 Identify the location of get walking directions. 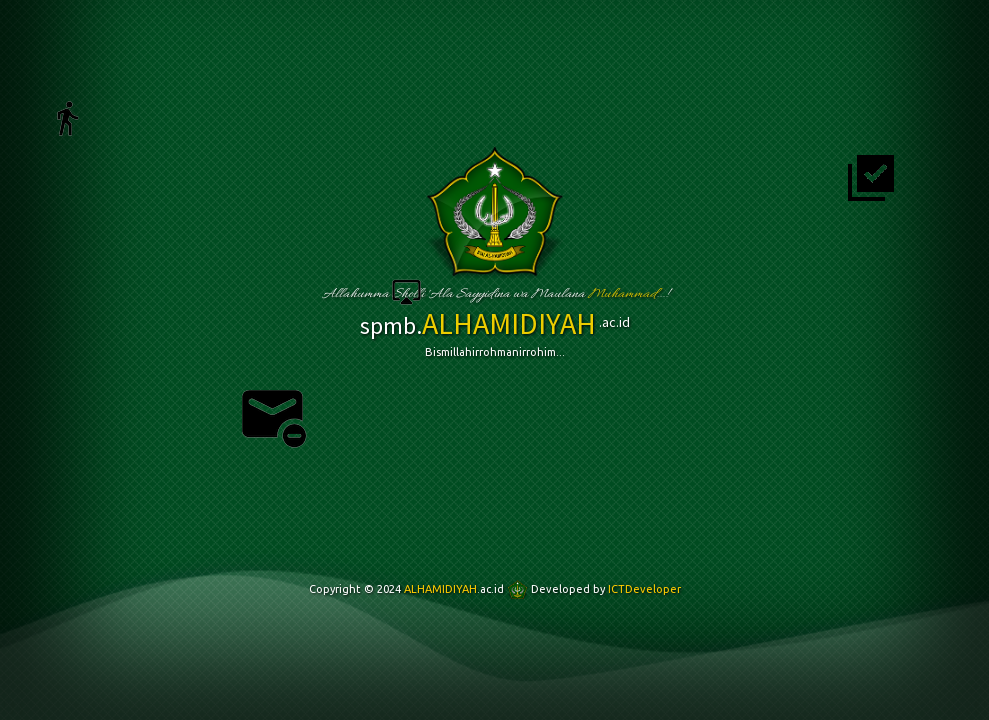
(67, 118).